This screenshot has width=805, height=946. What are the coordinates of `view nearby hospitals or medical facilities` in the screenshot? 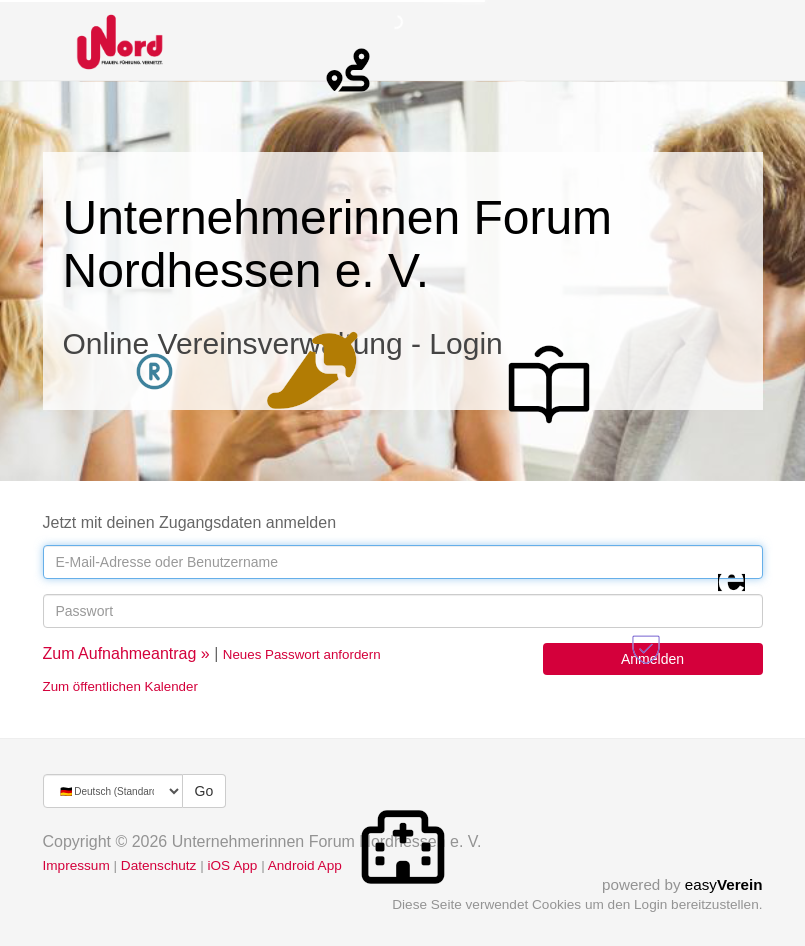 It's located at (403, 847).